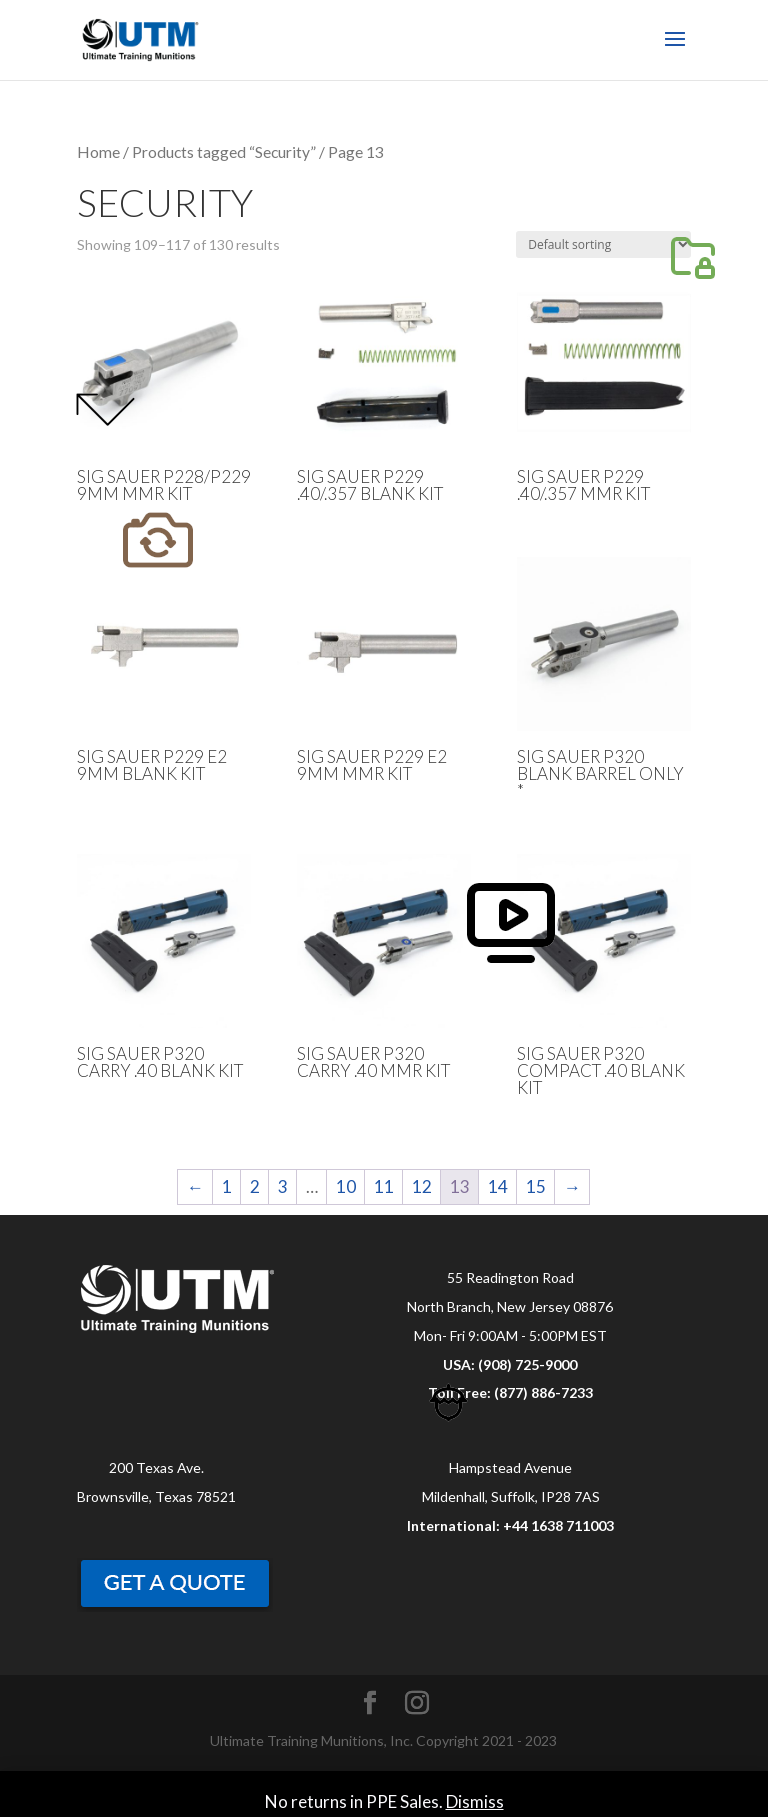 The height and width of the screenshot is (1817, 768). What do you see at coordinates (105, 407) in the screenshot?
I see `go back to previous step` at bounding box center [105, 407].